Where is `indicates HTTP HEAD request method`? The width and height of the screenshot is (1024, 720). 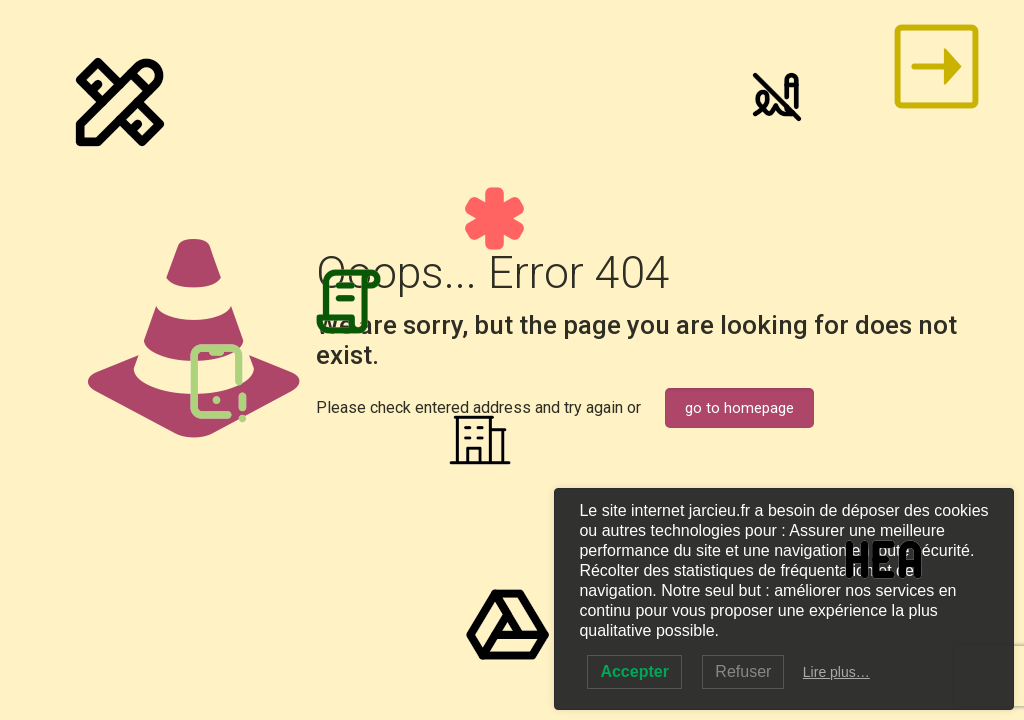
indicates HTTP HEAD request method is located at coordinates (883, 559).